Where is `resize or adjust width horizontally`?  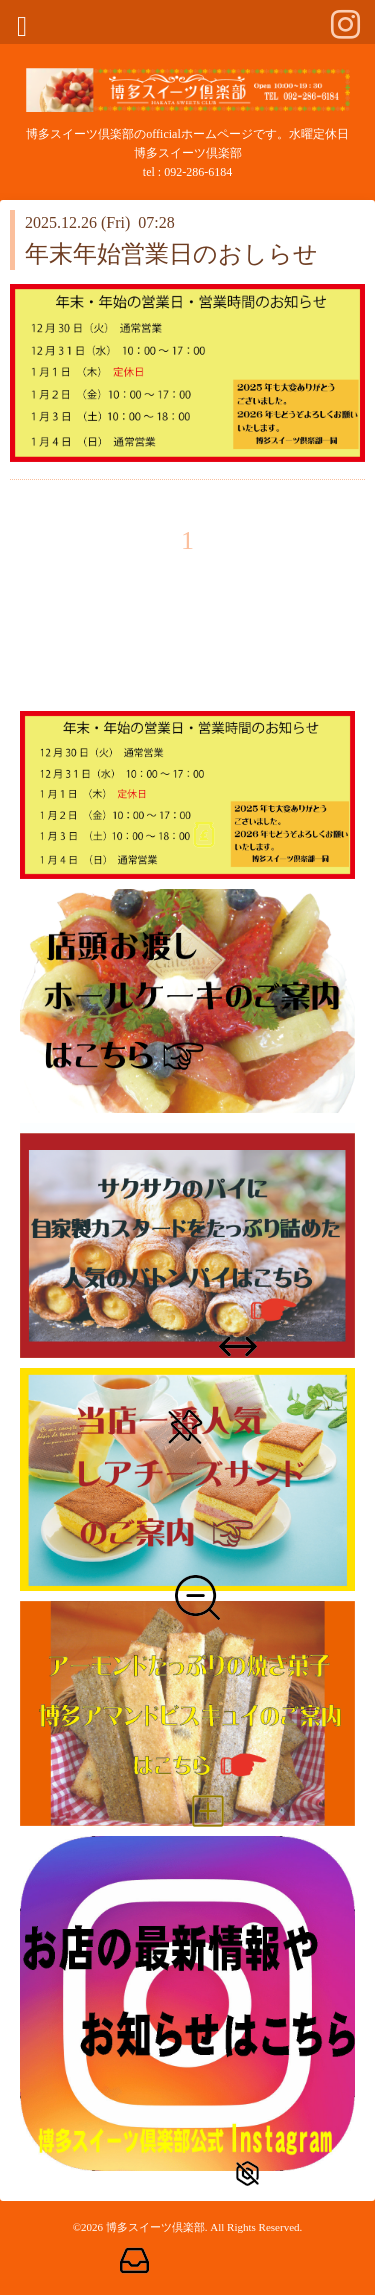 resize or adjust width horizontally is located at coordinates (238, 1347).